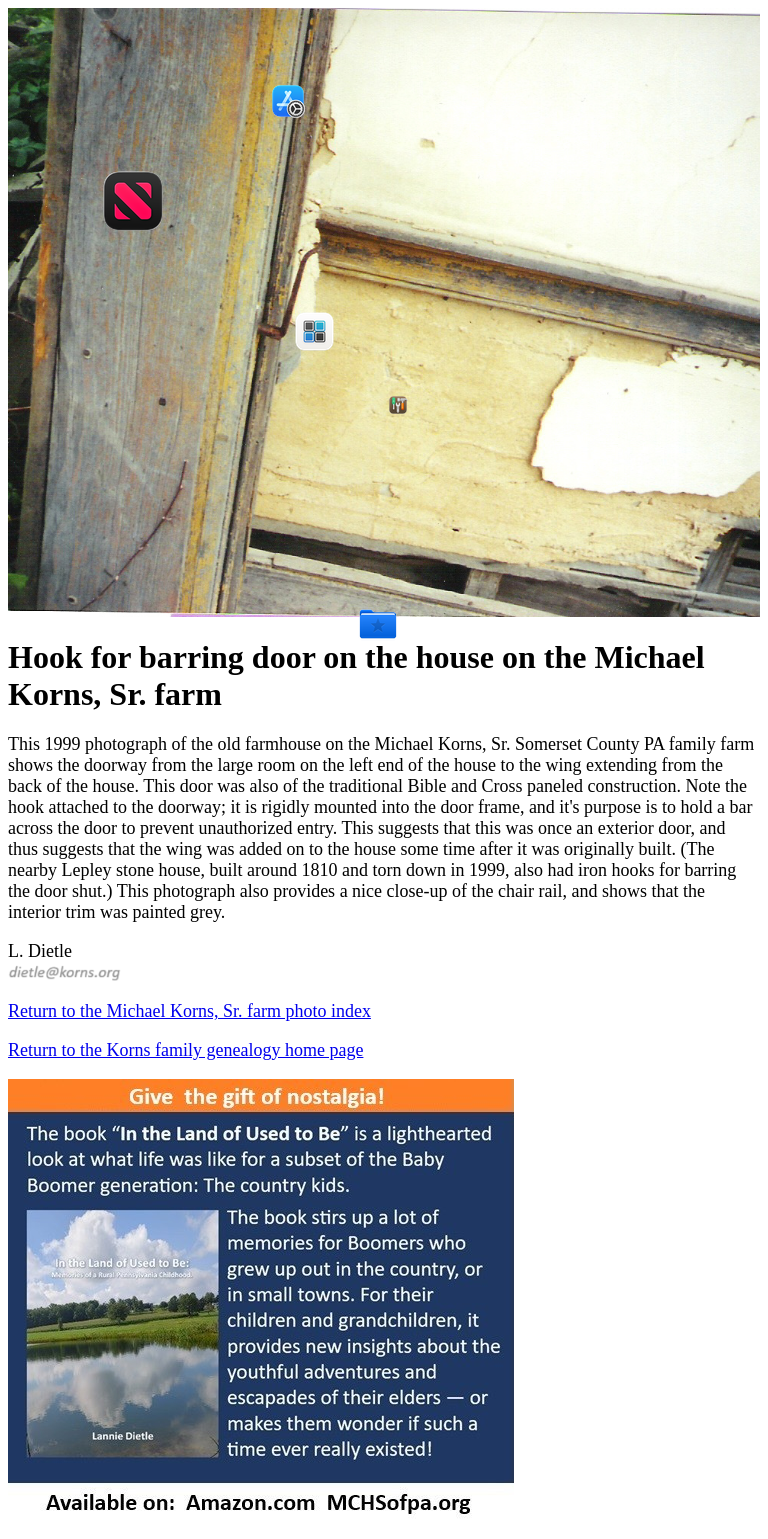  I want to click on access bookmarked or favorite files, so click(378, 624).